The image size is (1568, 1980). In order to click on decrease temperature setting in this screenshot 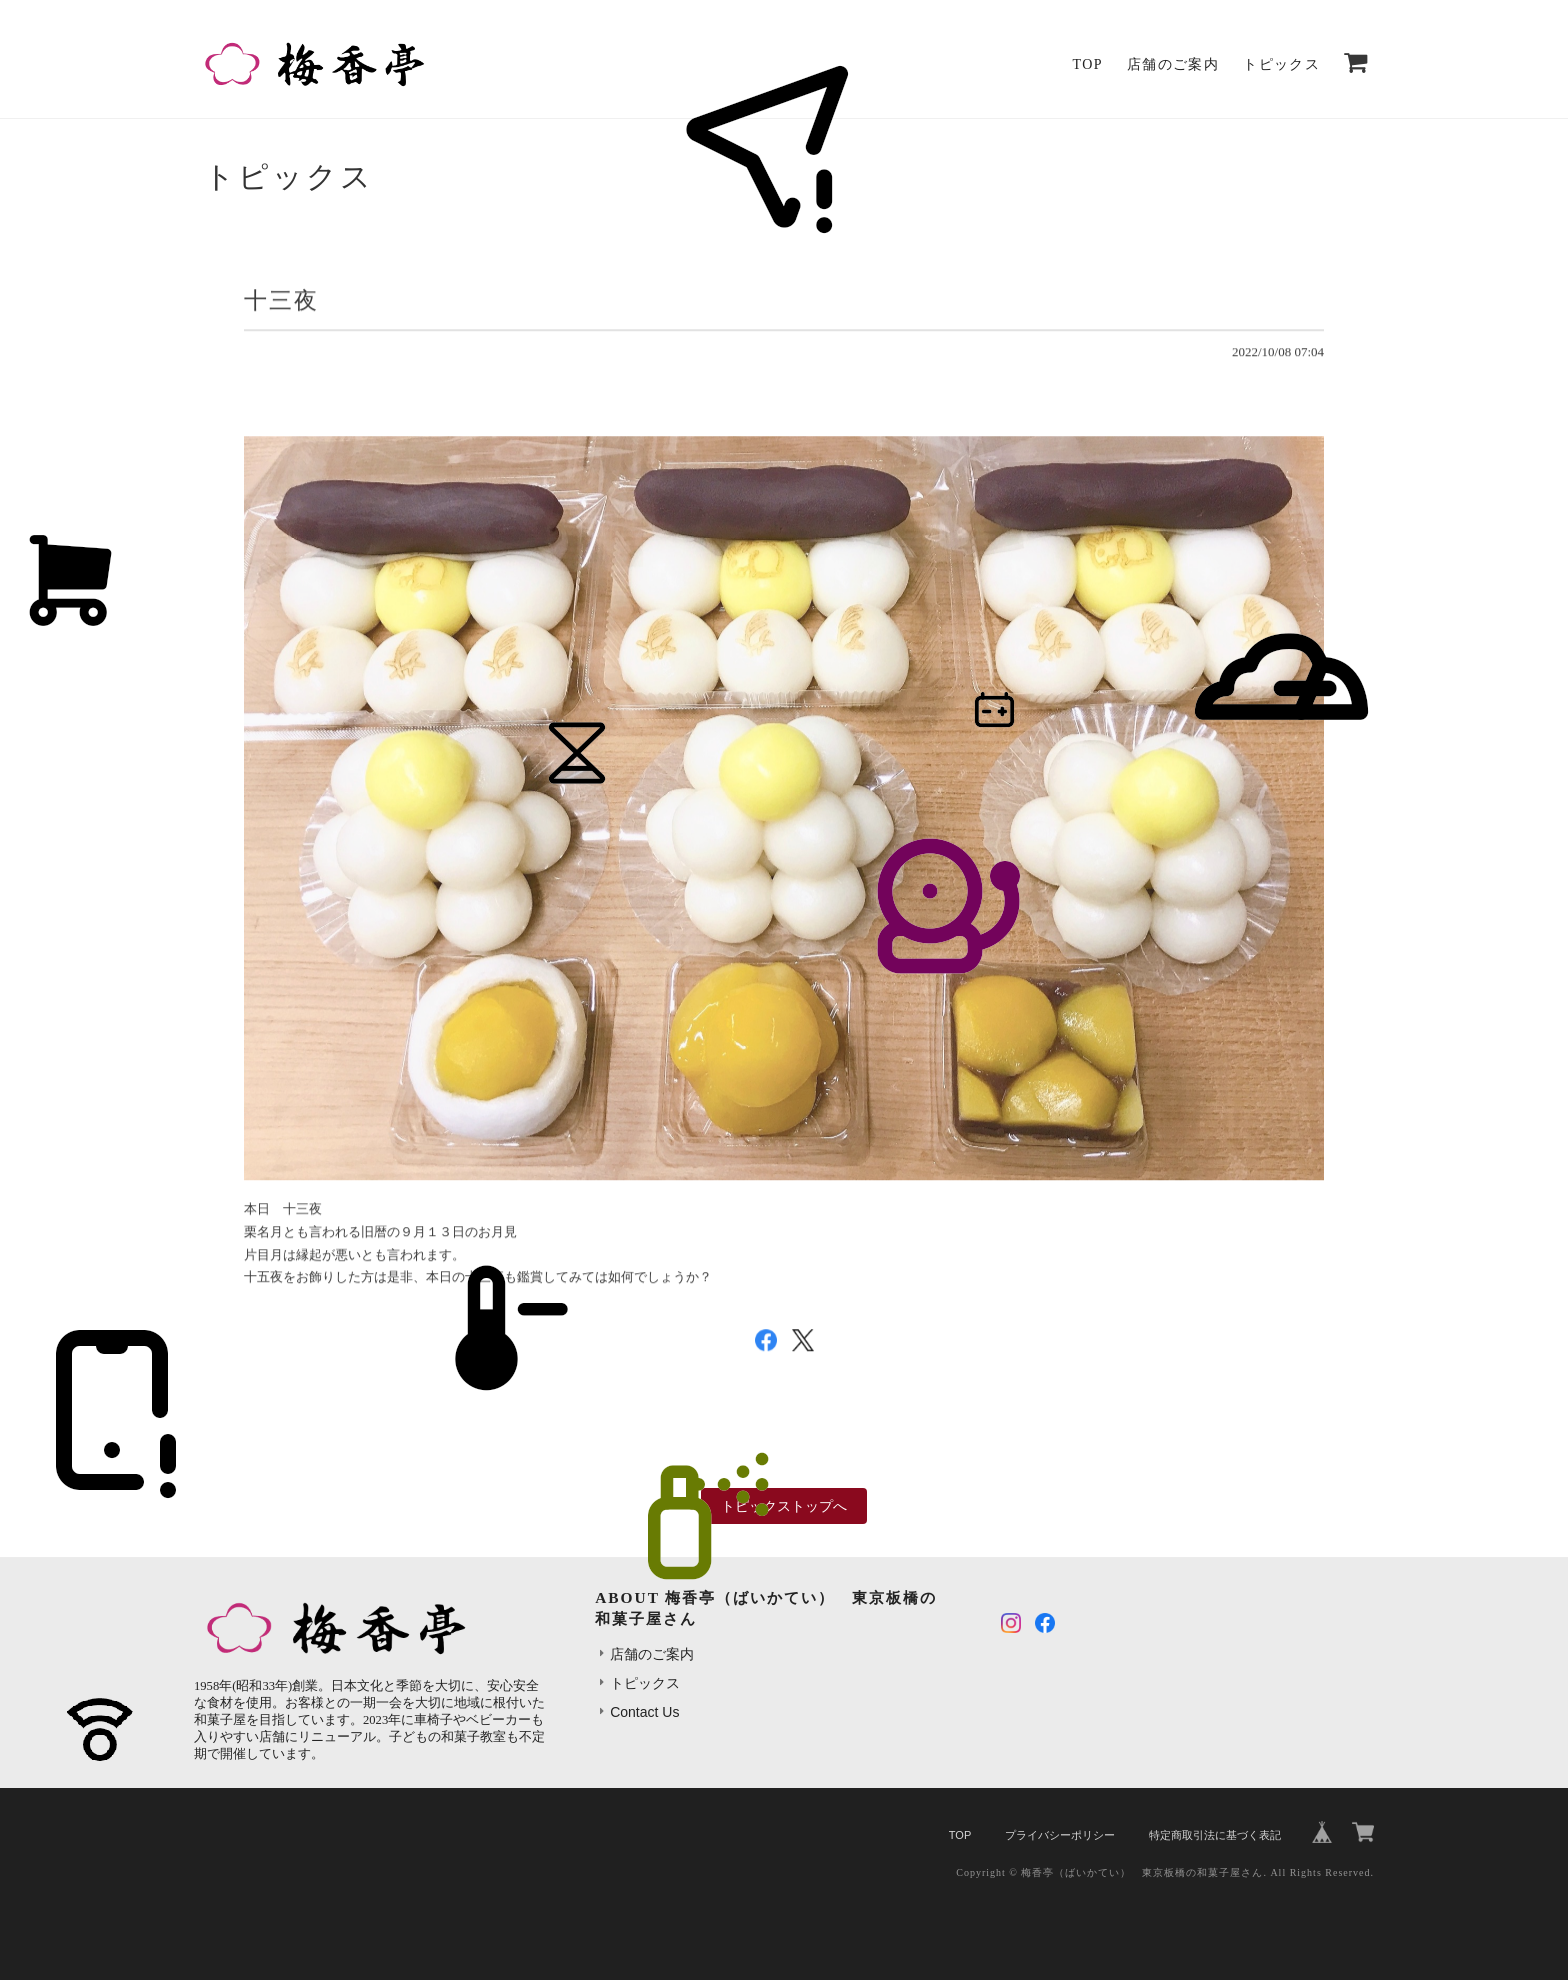, I will do `click(499, 1328)`.